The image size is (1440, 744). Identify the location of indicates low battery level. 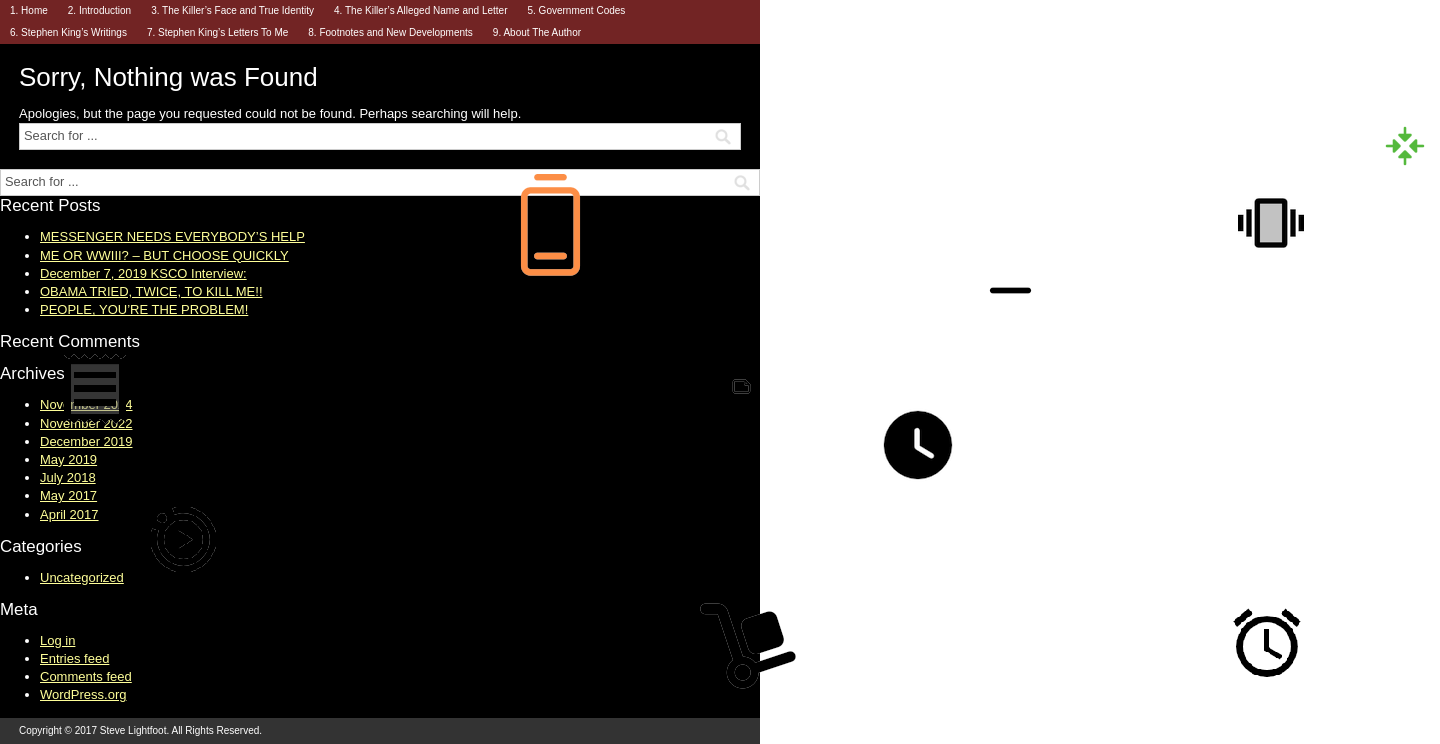
(550, 226).